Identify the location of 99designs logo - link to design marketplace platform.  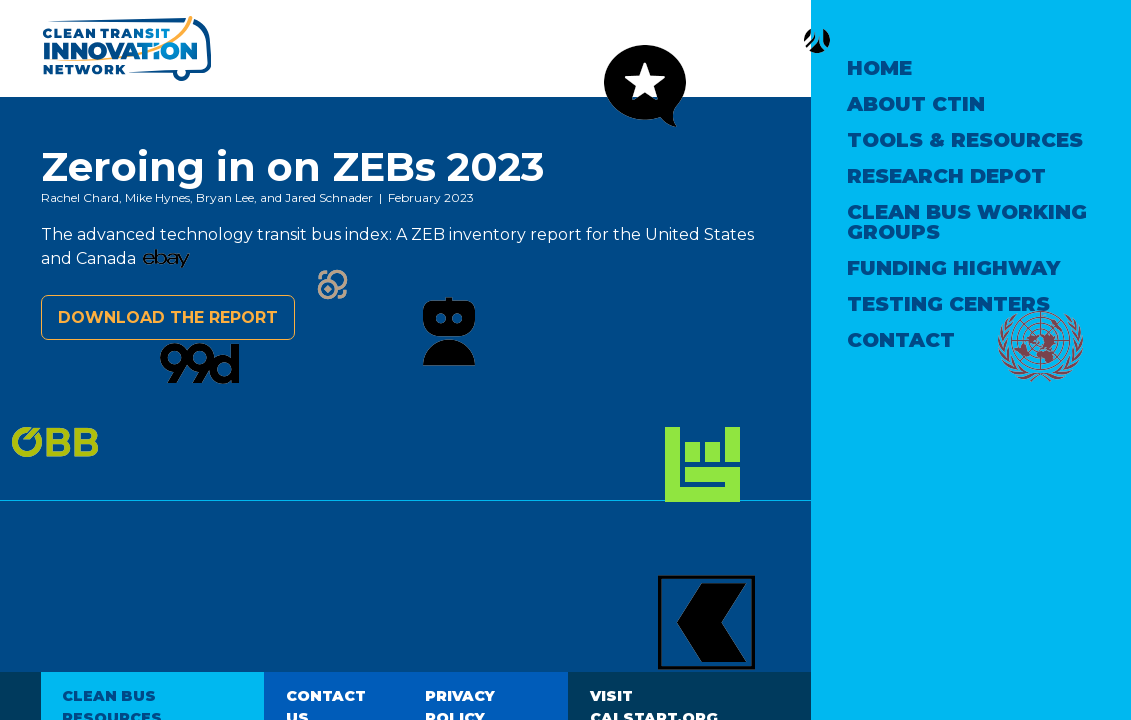
(199, 363).